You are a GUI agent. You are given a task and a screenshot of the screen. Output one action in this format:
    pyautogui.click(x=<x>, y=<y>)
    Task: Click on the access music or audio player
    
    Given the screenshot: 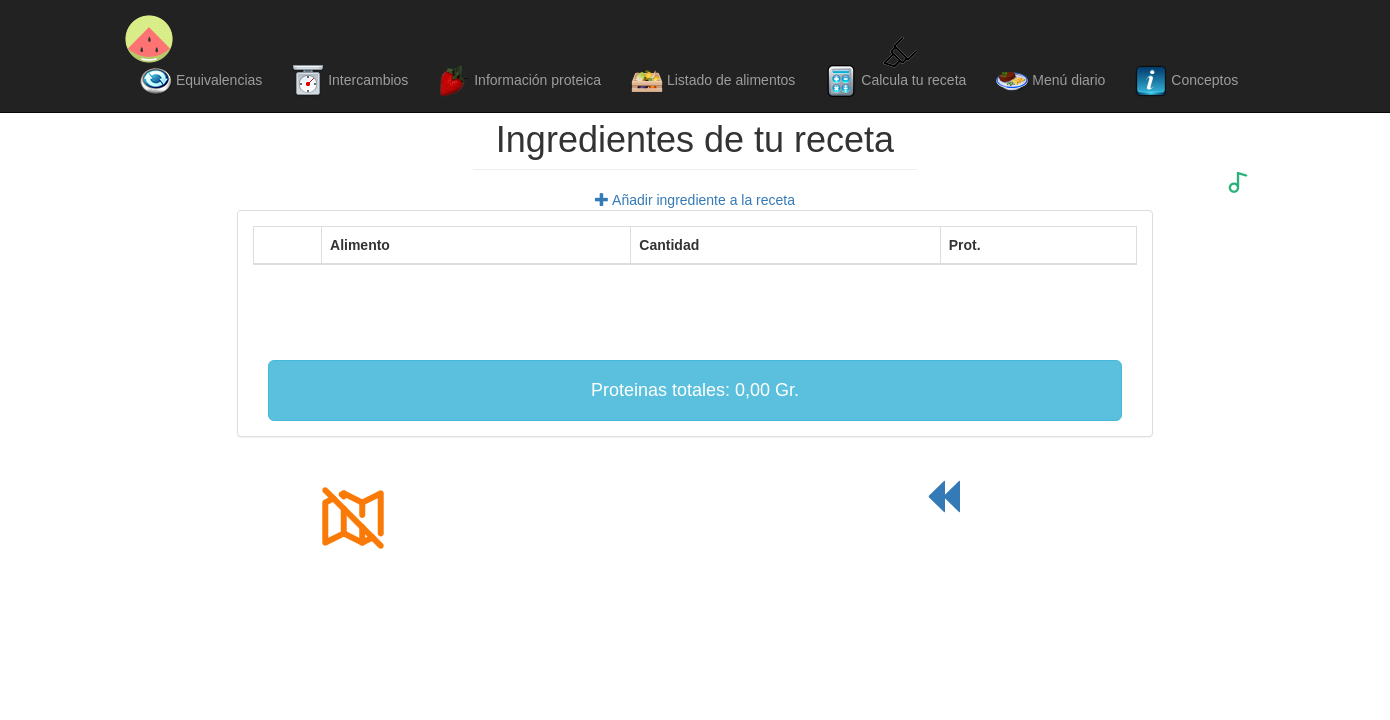 What is the action you would take?
    pyautogui.click(x=1238, y=182)
    